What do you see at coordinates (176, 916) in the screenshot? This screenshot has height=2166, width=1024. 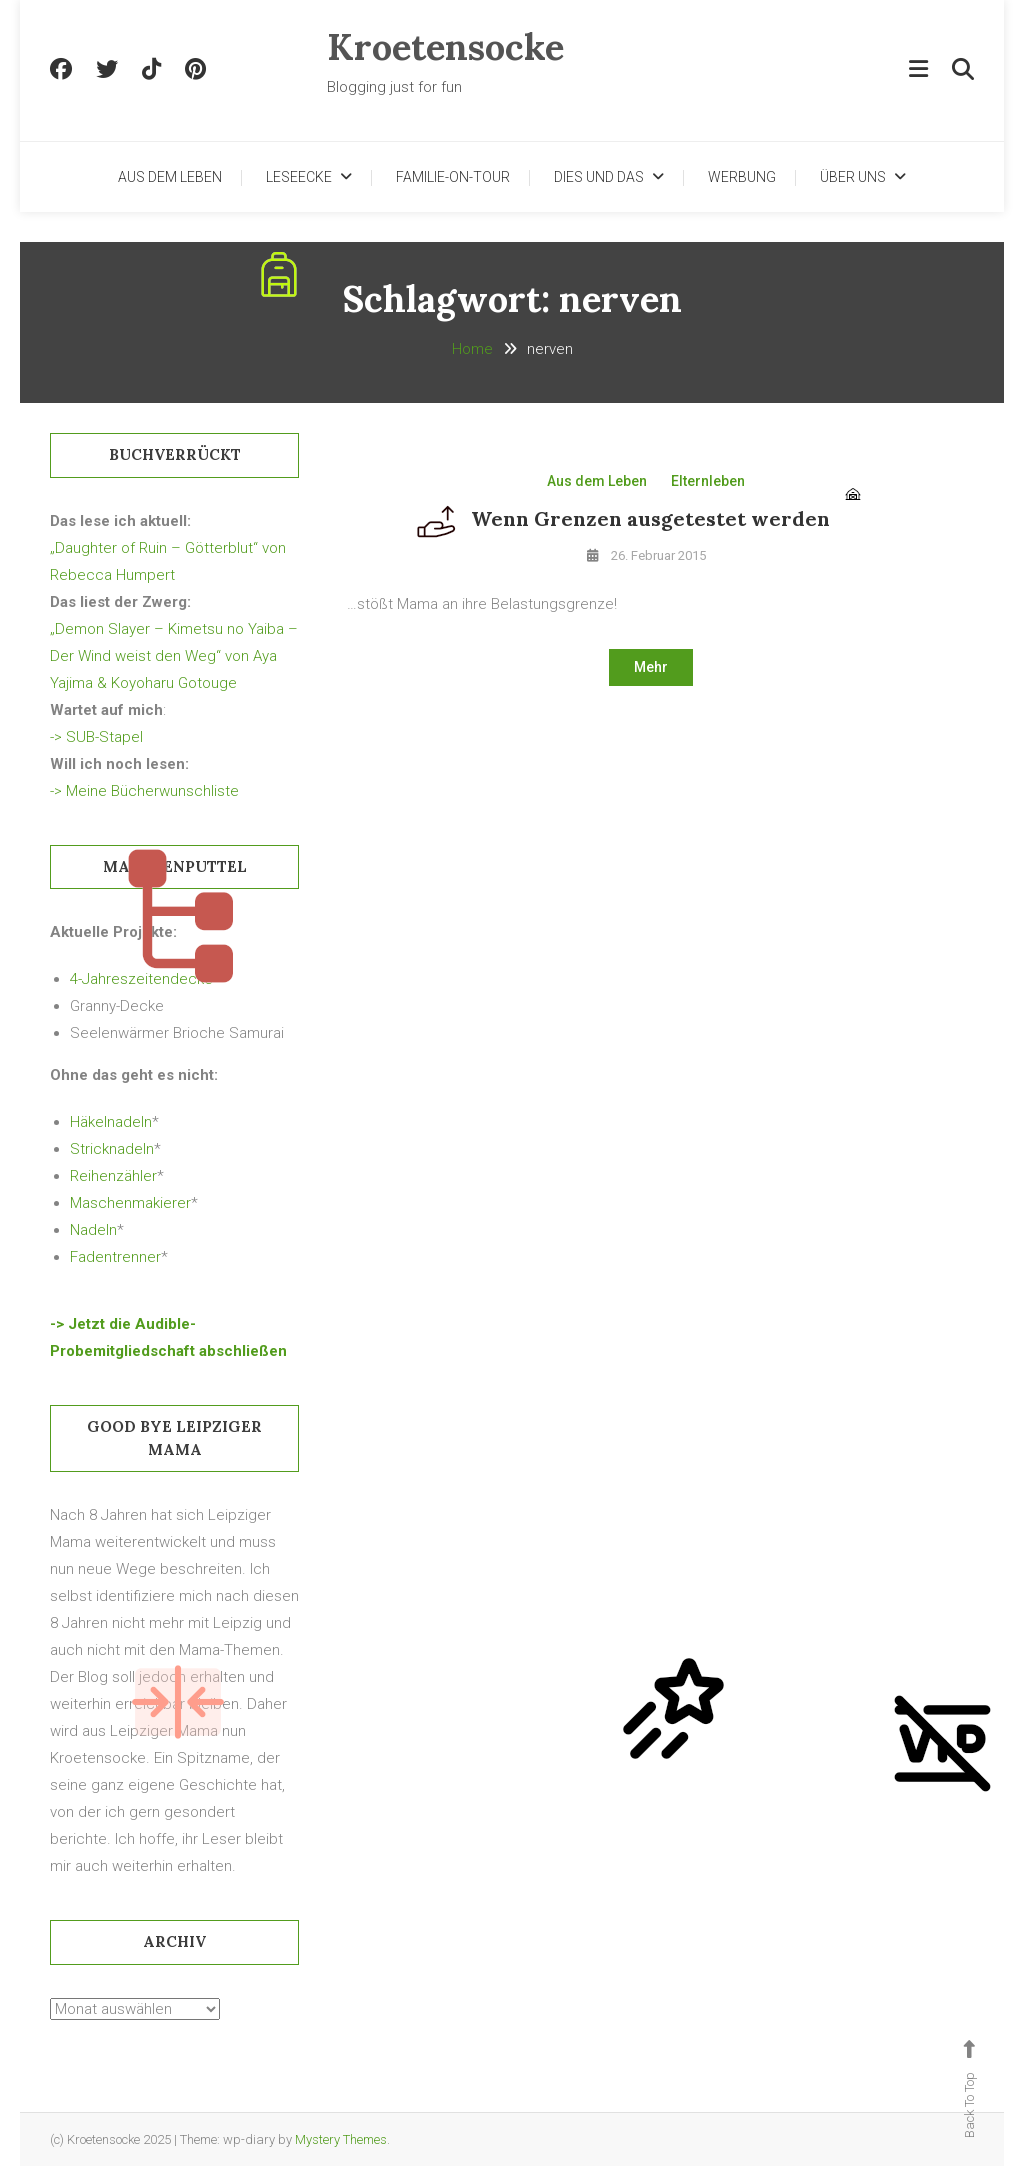 I see `view hierarchical folder structure` at bounding box center [176, 916].